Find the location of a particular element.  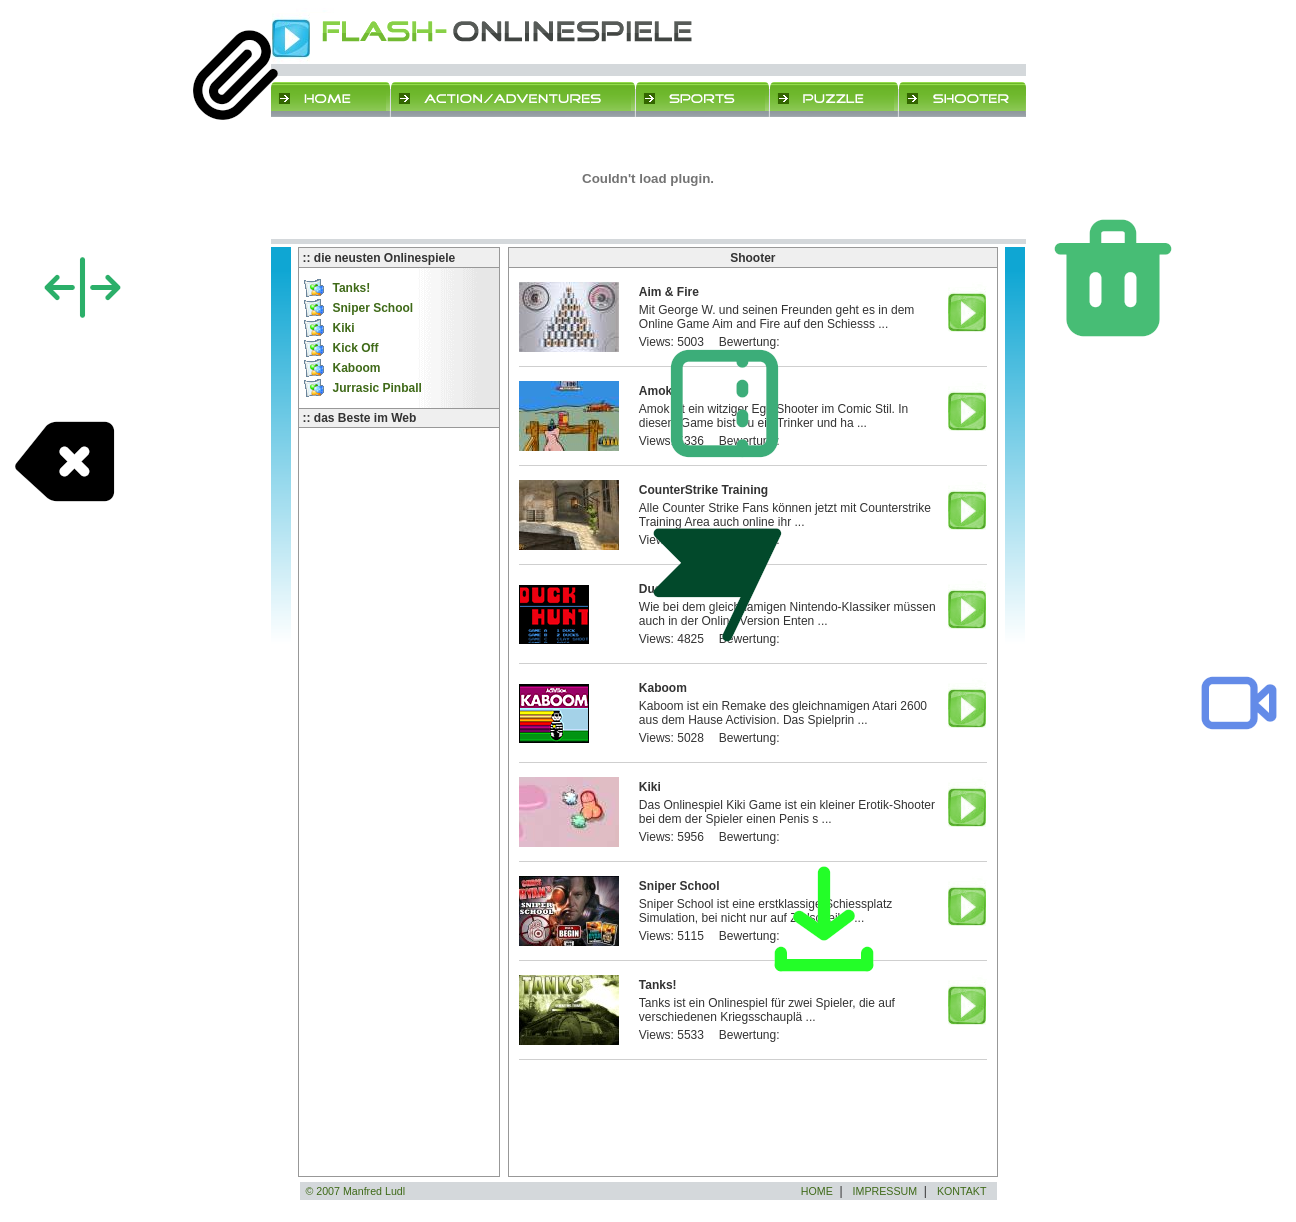

start a video call is located at coordinates (1239, 703).